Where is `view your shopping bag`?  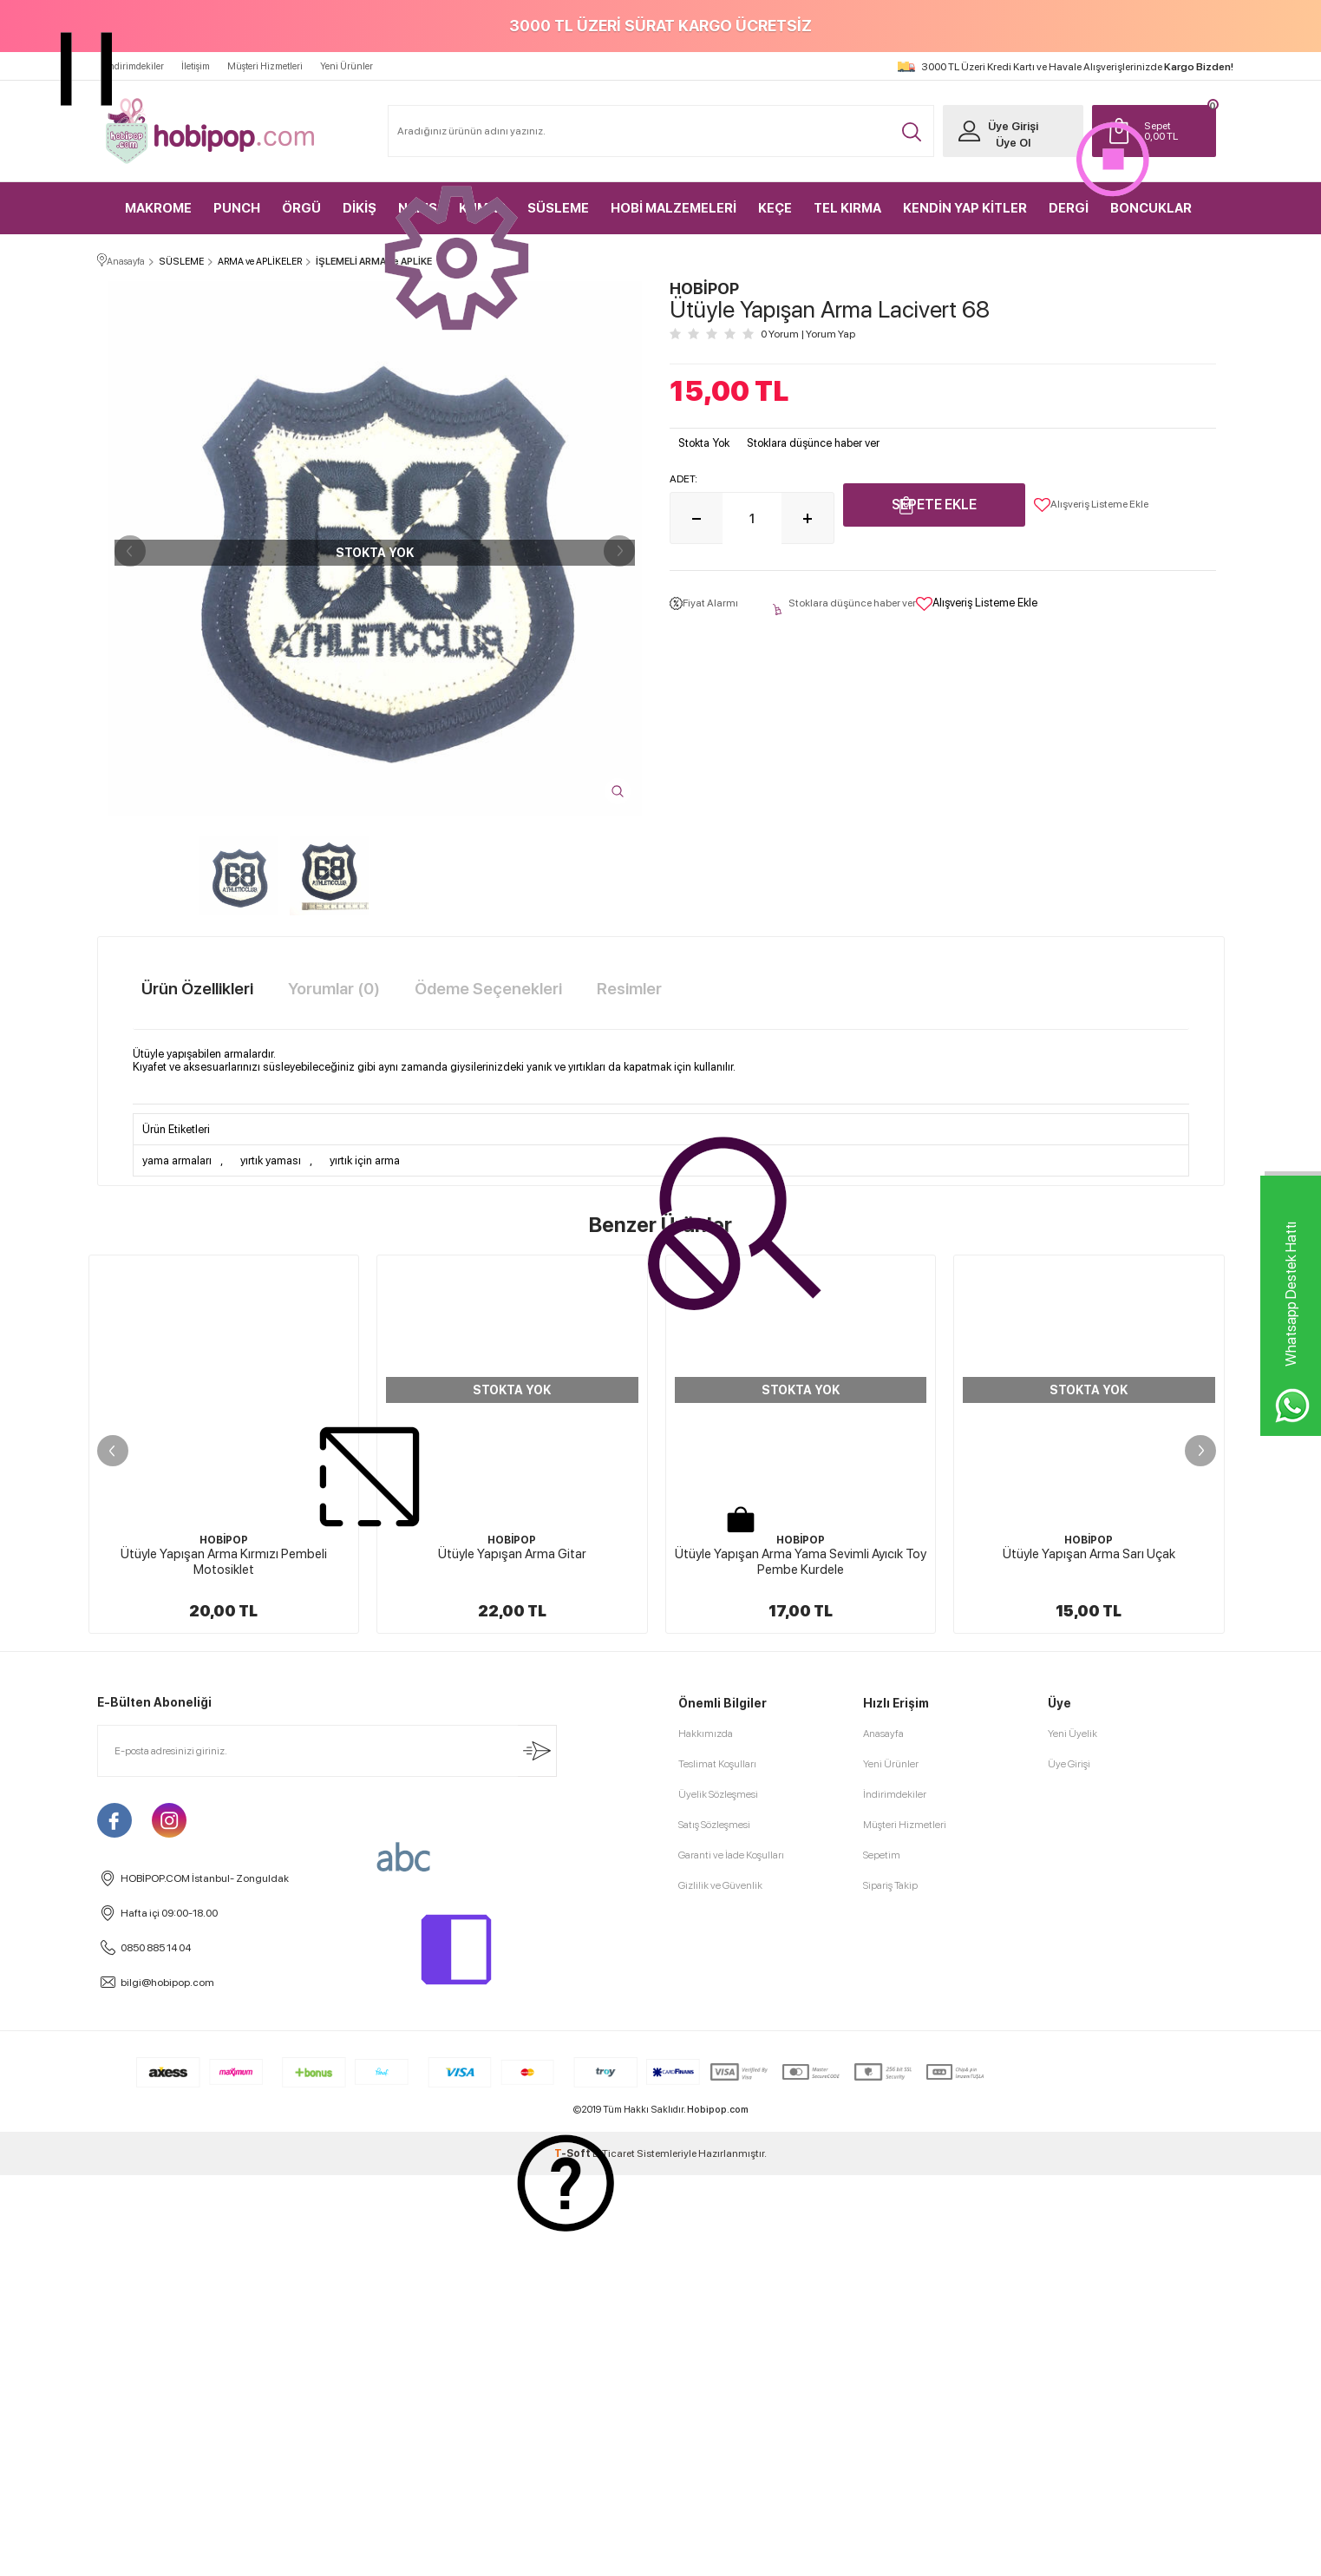 view your shopping bag is located at coordinates (741, 1521).